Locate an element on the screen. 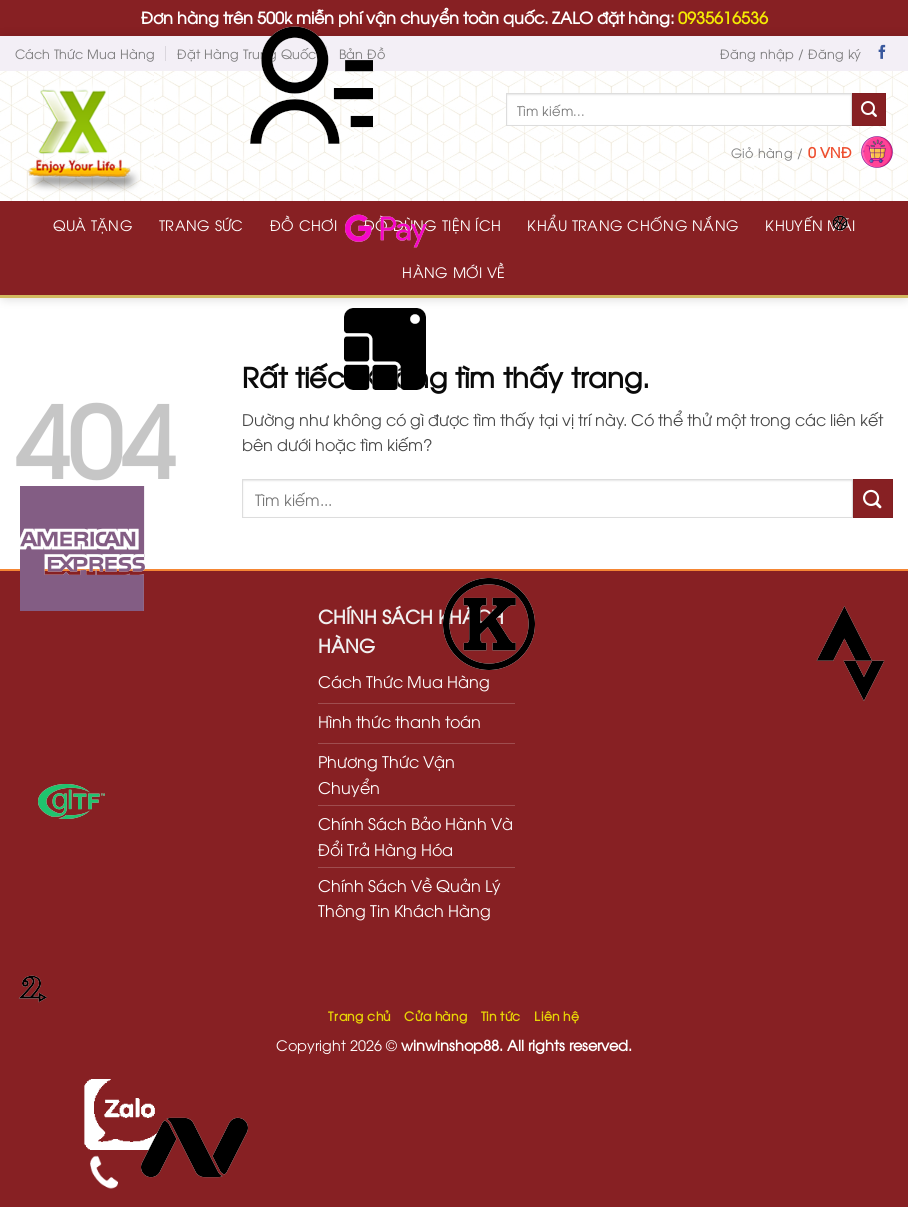 This screenshot has width=908, height=1207. namecheap domain registrar logo is located at coordinates (194, 1147).